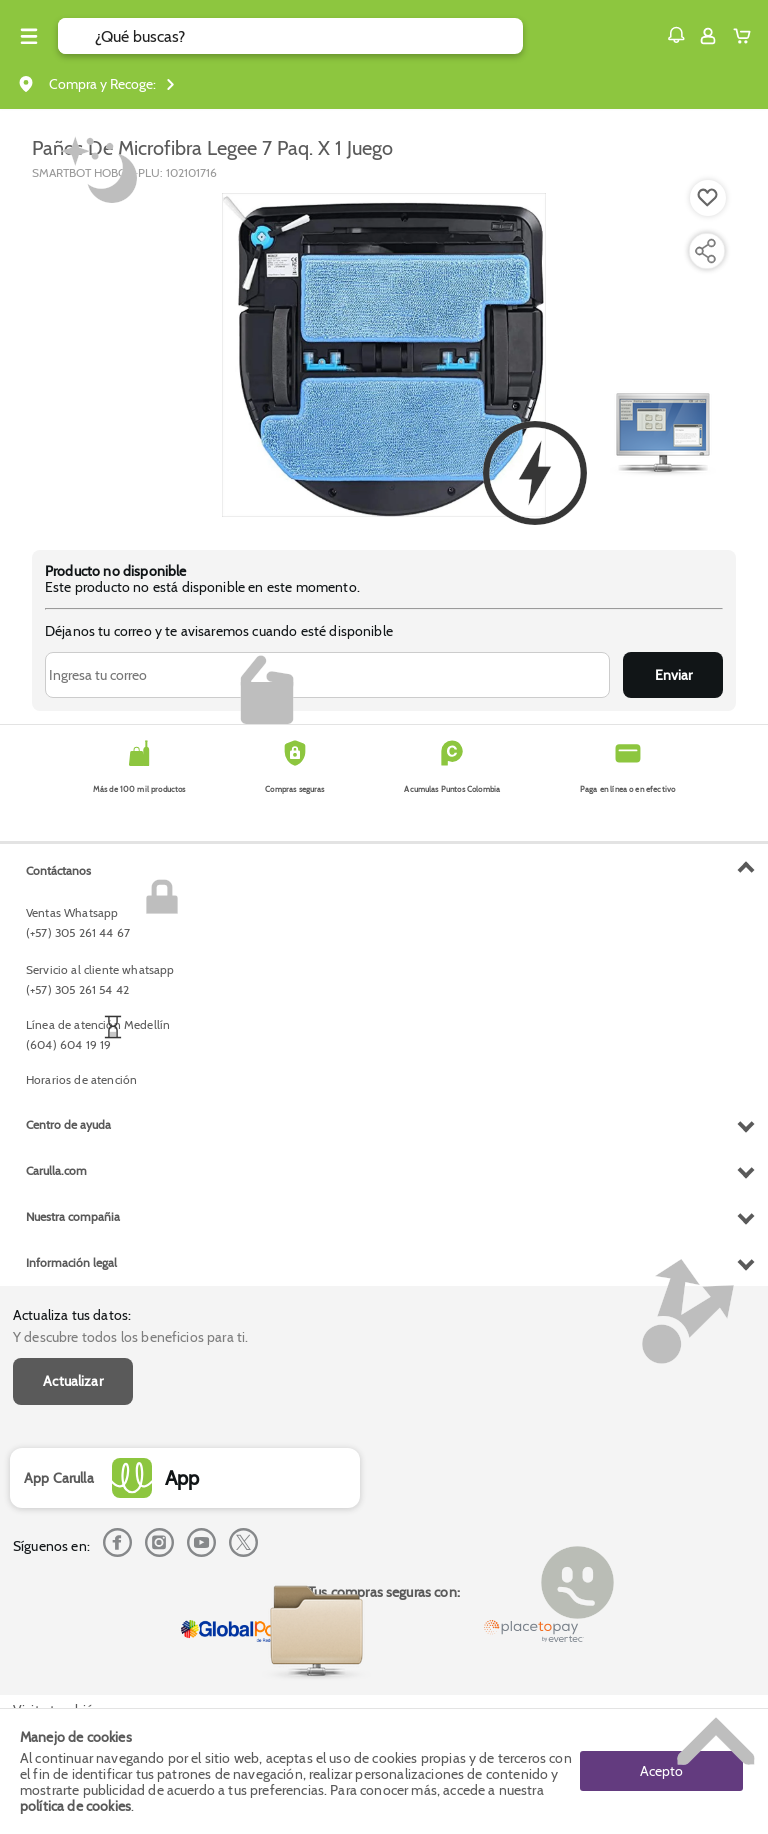  What do you see at coordinates (316, 1633) in the screenshot?
I see `access files stored on a remote server` at bounding box center [316, 1633].